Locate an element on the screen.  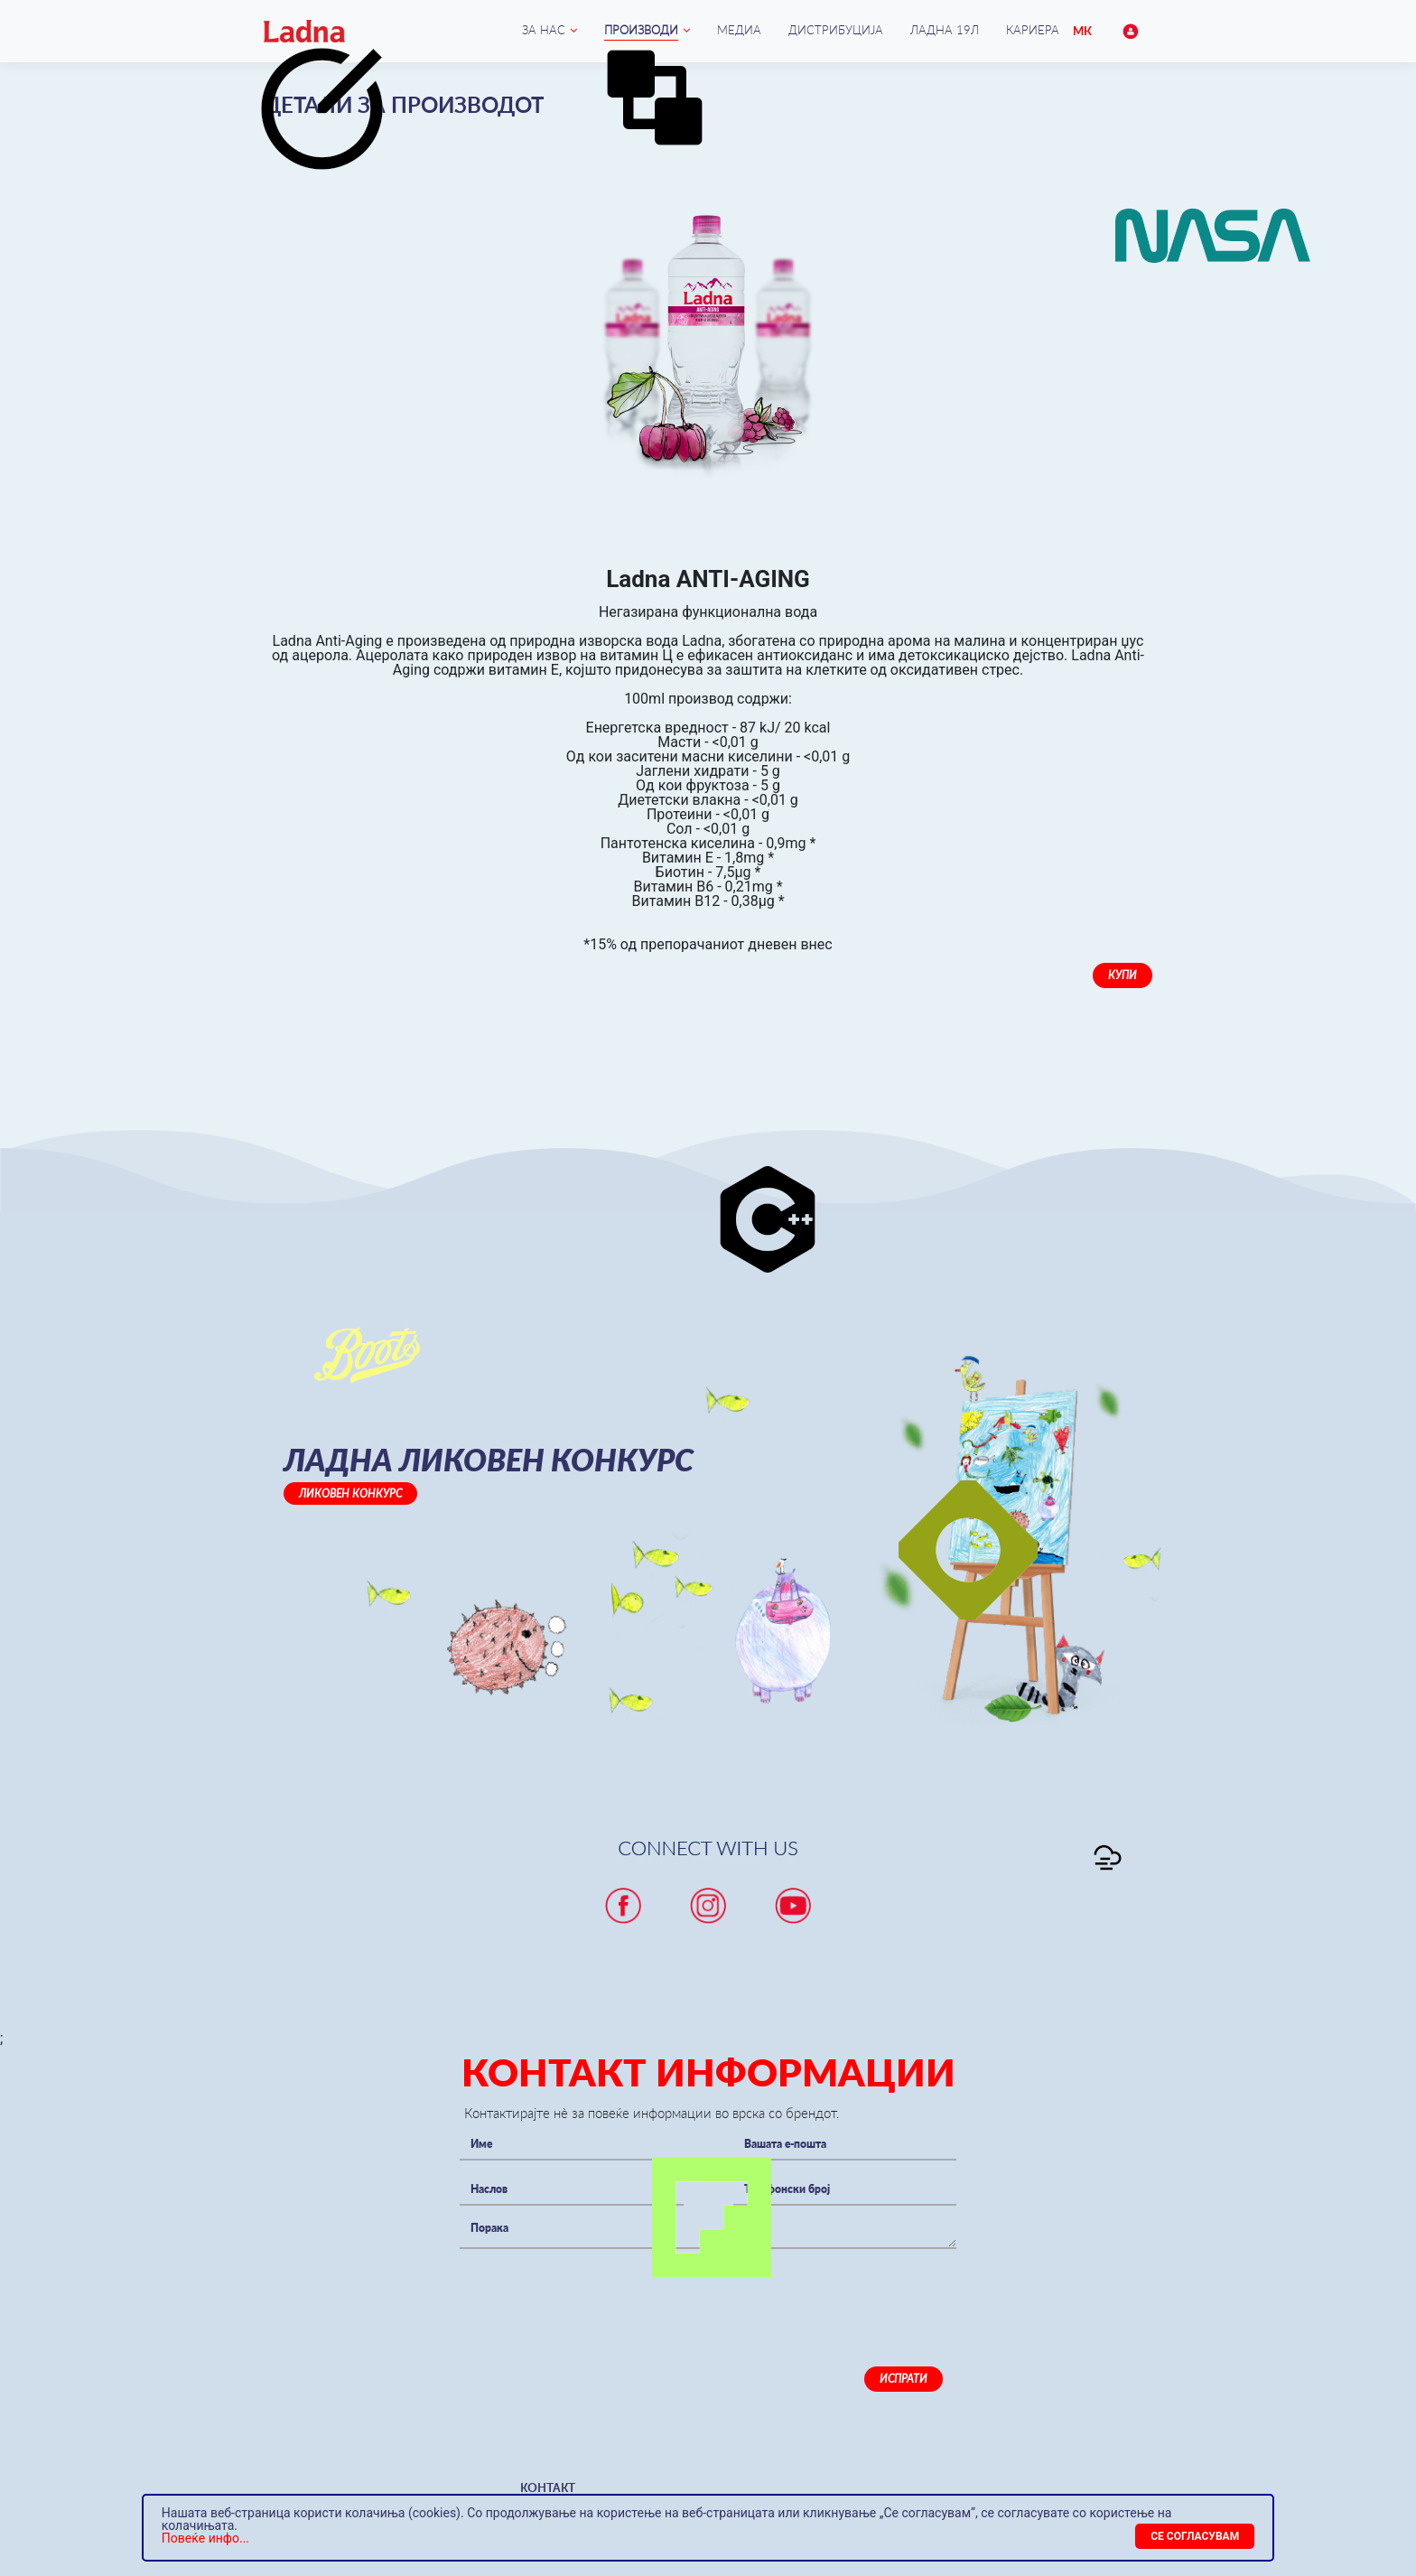
open the Boots pharmacy app is located at coordinates (367, 1355).